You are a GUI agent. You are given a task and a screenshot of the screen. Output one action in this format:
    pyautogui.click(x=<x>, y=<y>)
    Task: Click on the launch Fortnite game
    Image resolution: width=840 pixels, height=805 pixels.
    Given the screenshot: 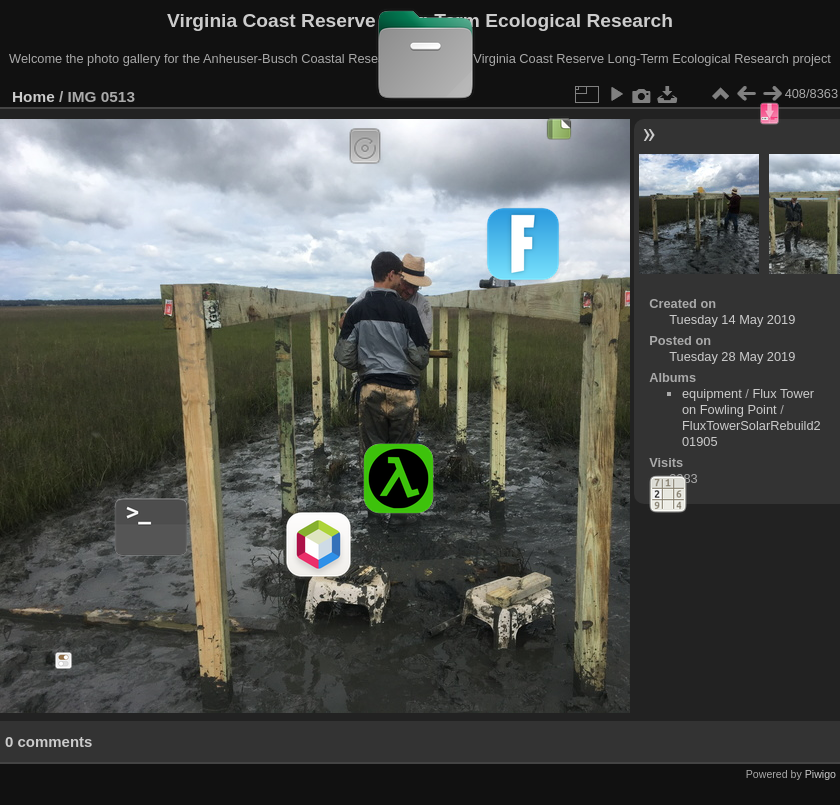 What is the action you would take?
    pyautogui.click(x=523, y=244)
    